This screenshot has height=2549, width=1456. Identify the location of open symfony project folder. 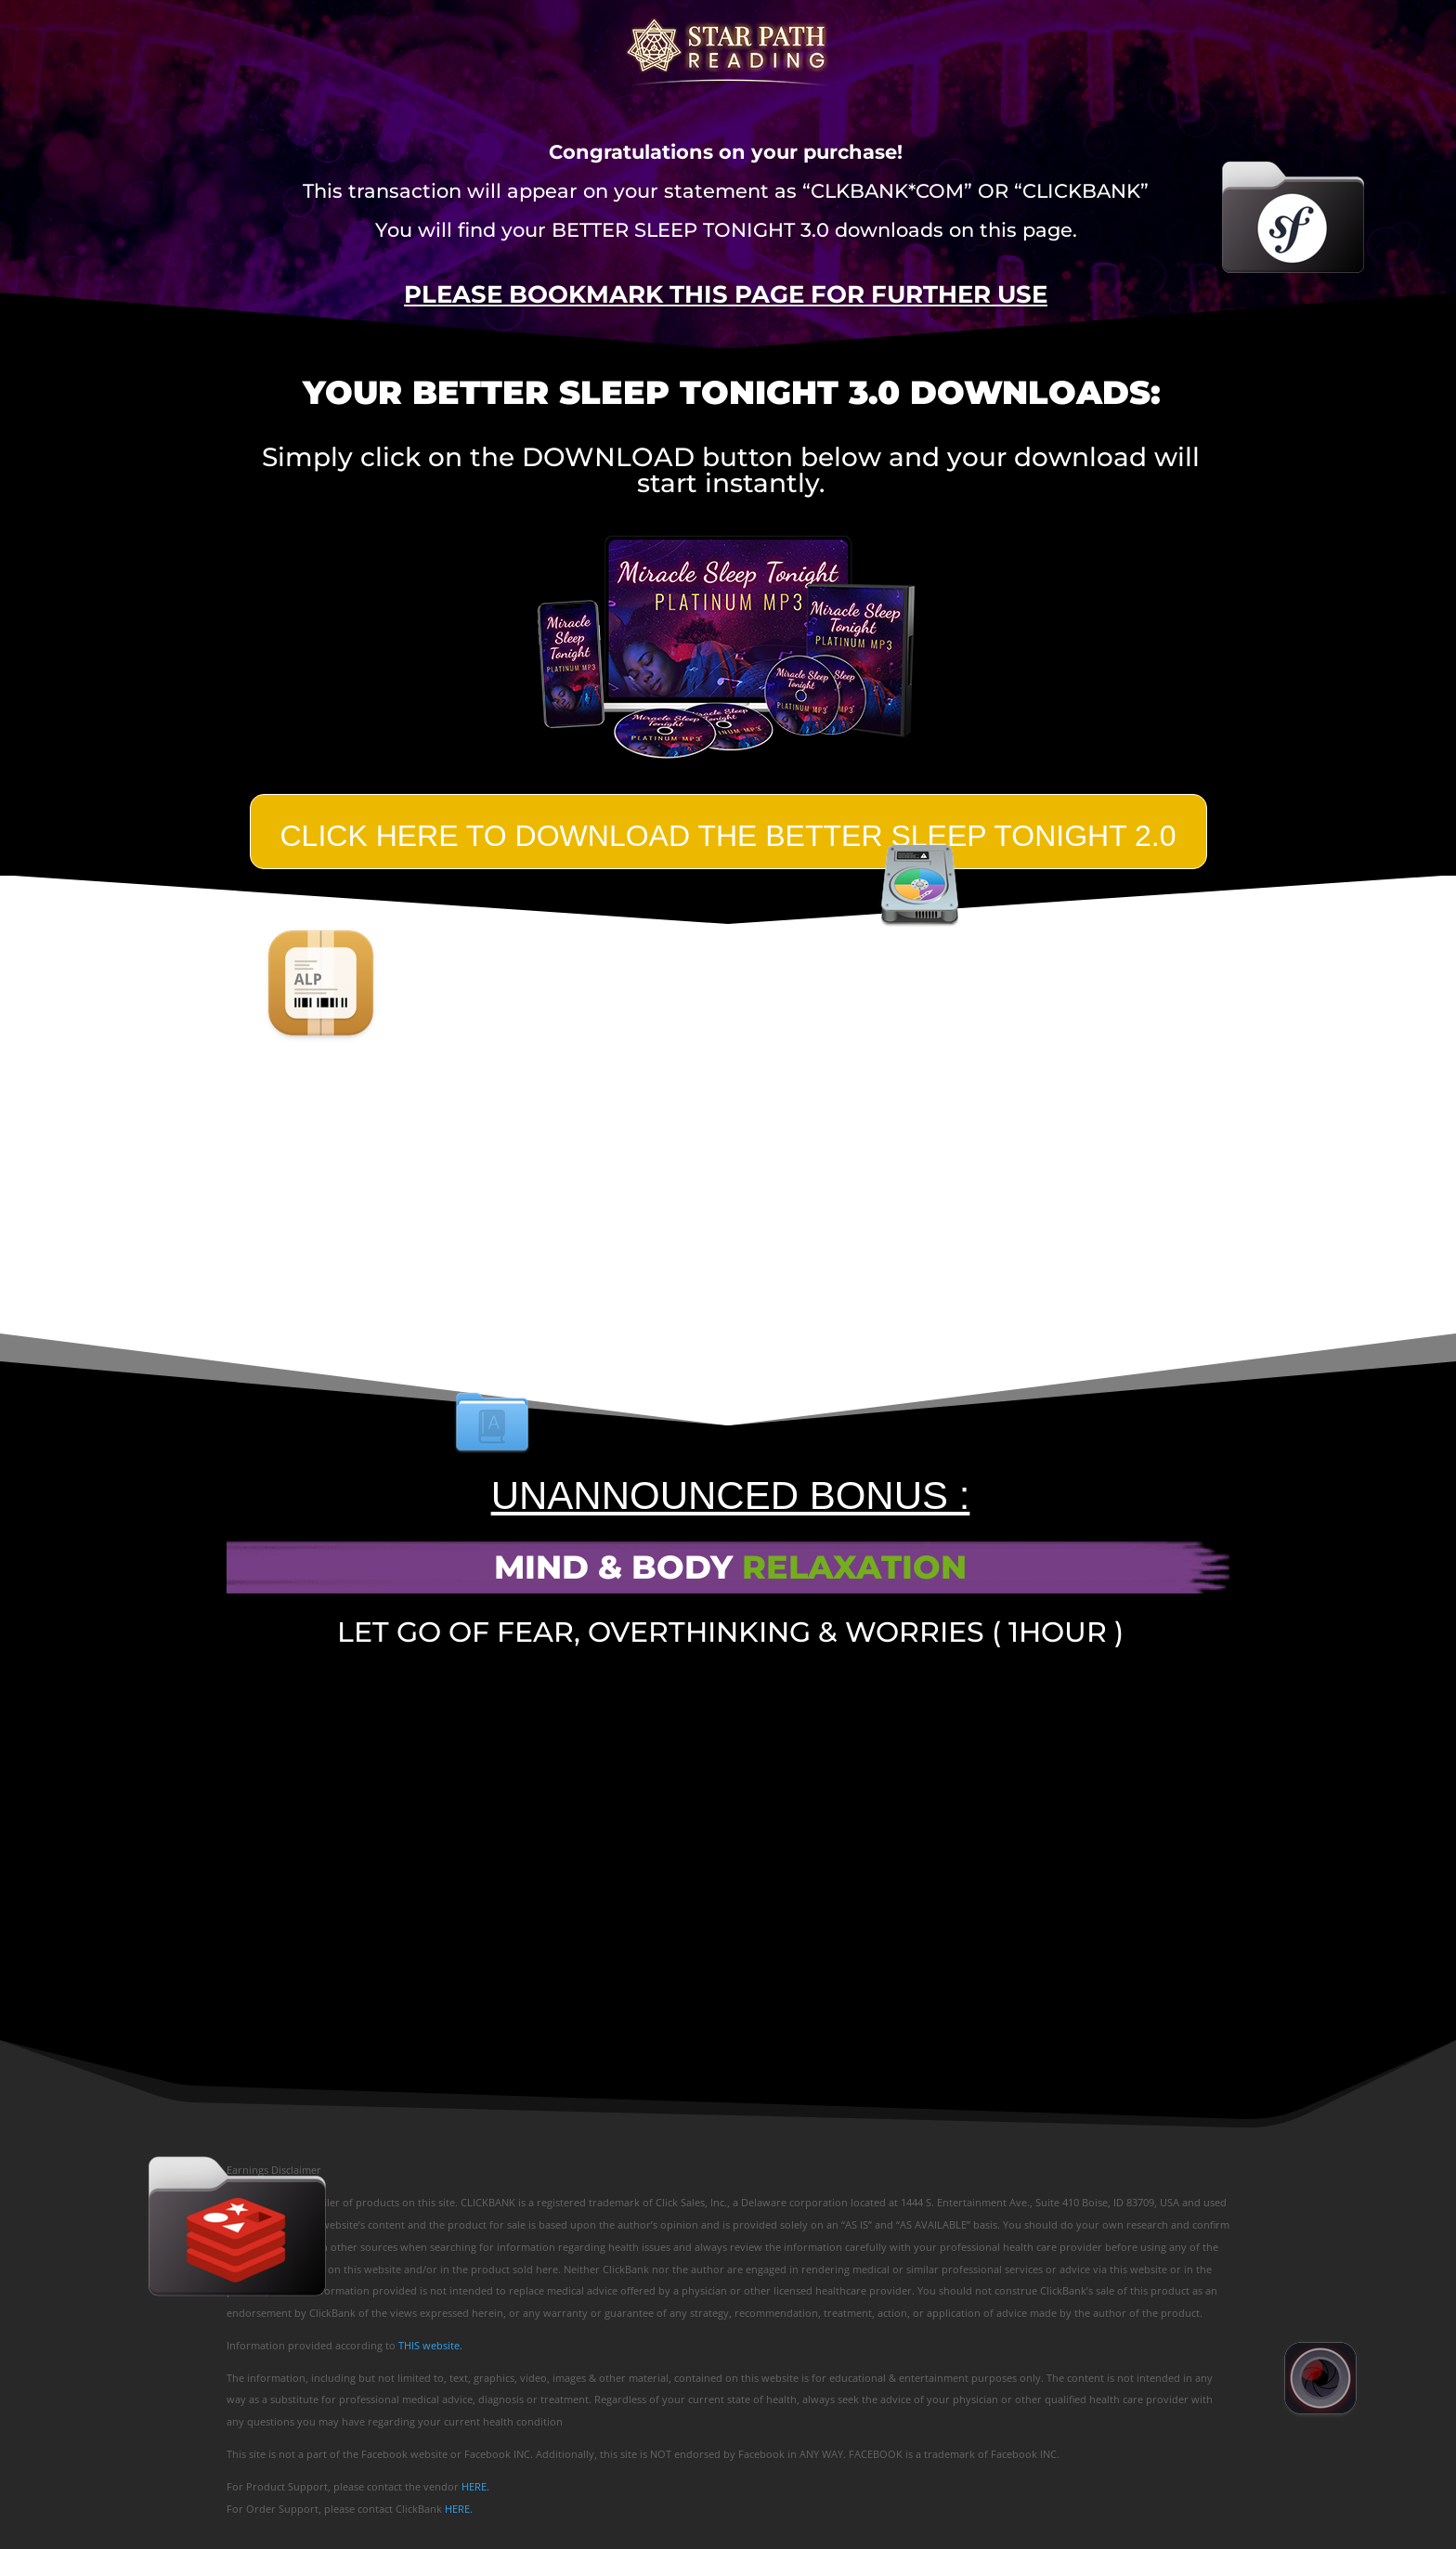
(1293, 221).